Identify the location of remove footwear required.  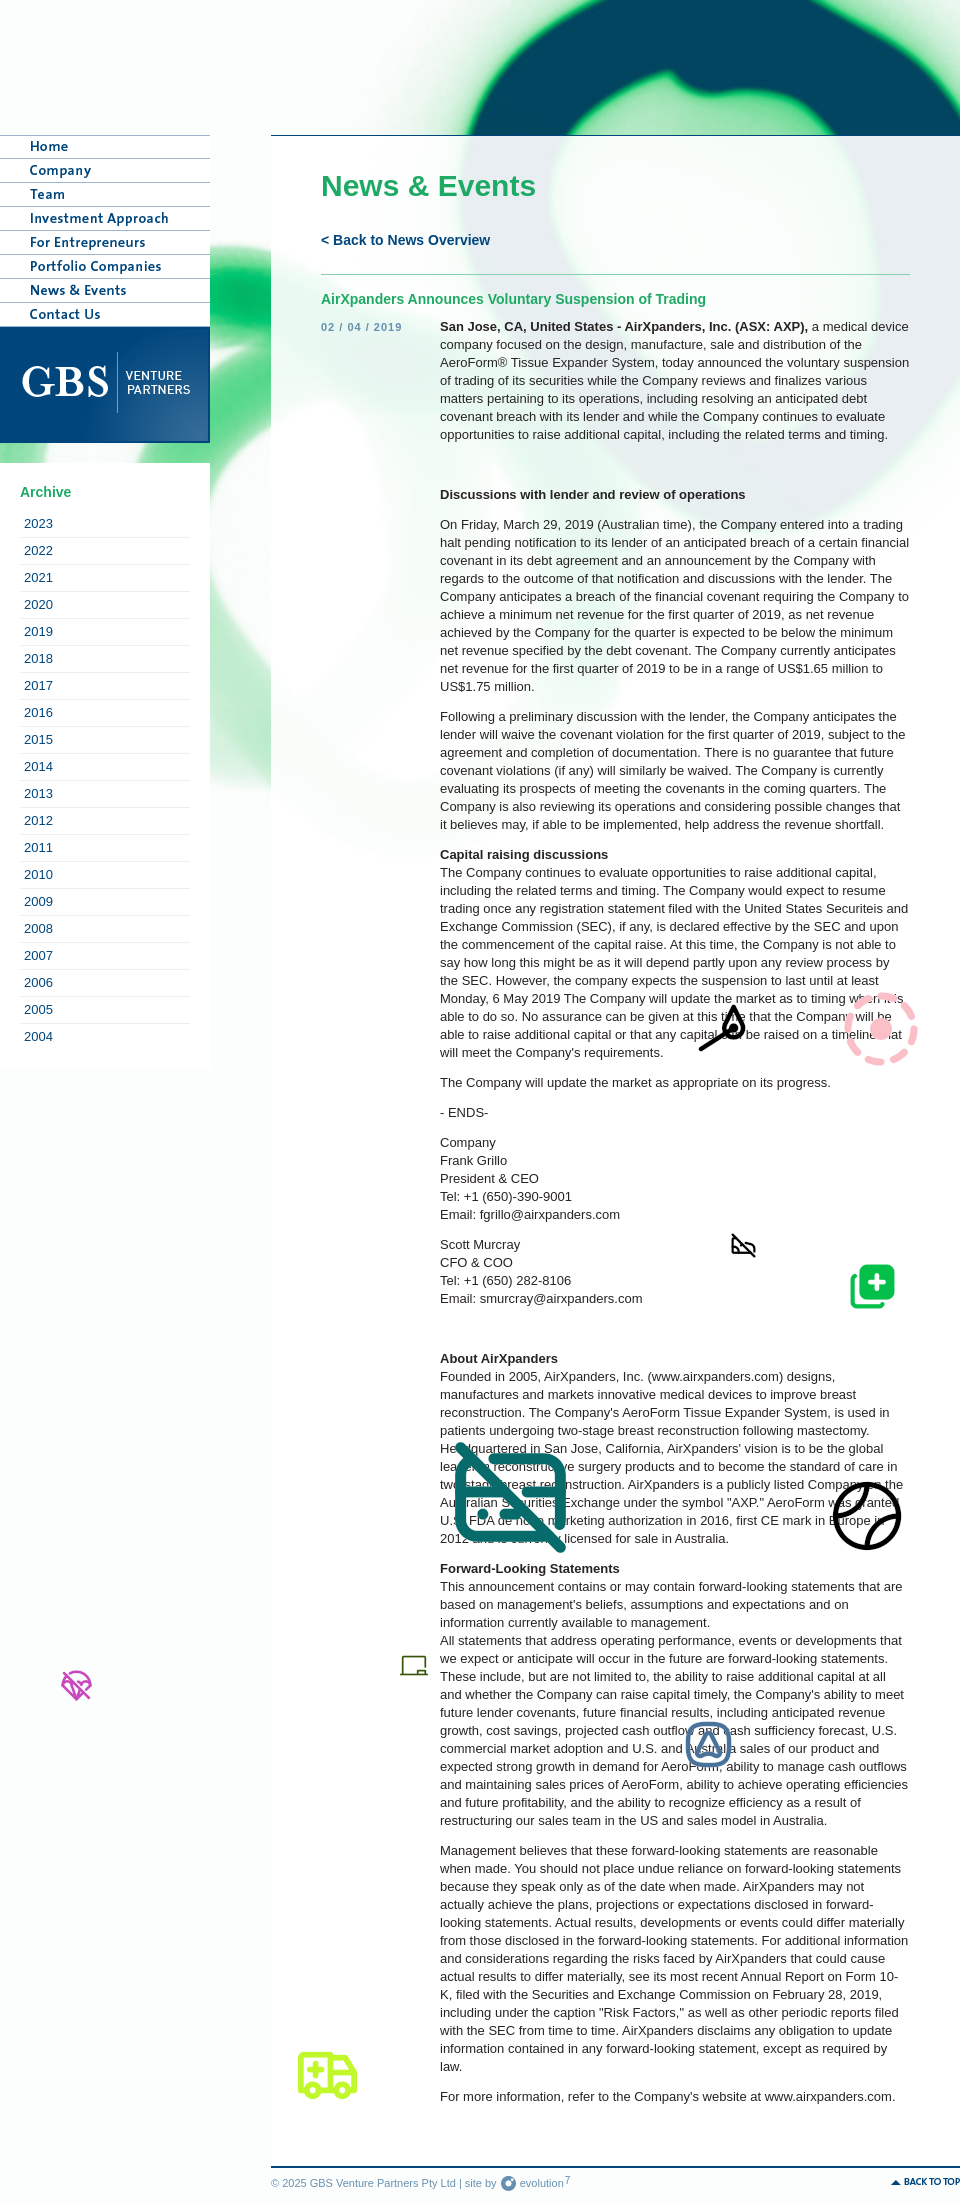
(743, 1245).